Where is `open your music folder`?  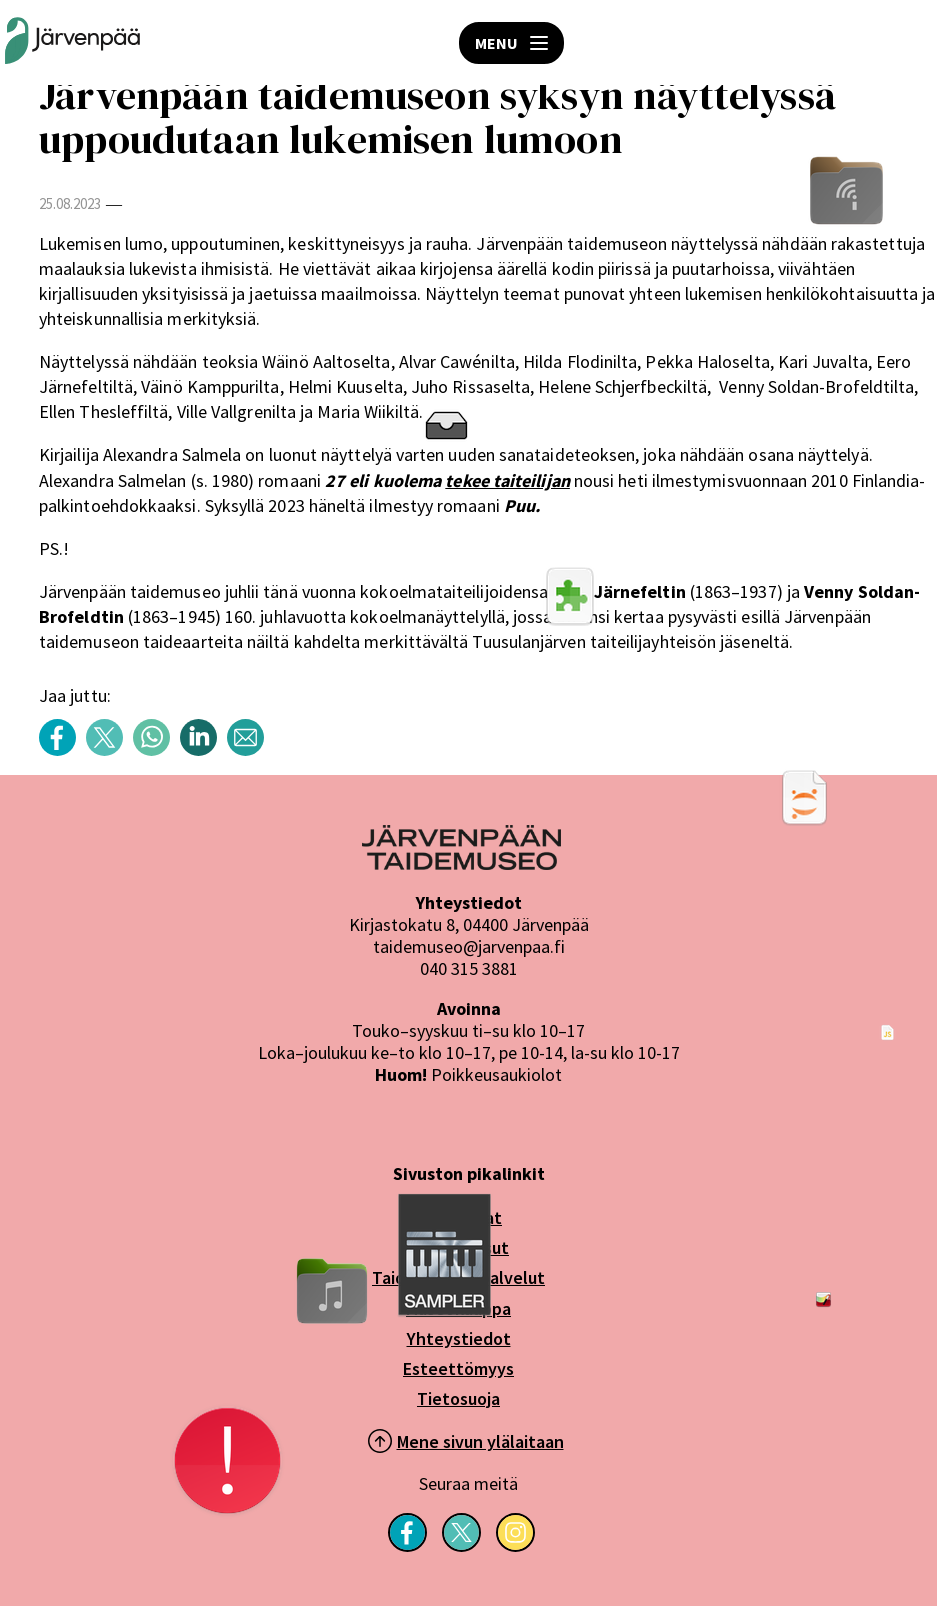
open your music folder is located at coordinates (332, 1291).